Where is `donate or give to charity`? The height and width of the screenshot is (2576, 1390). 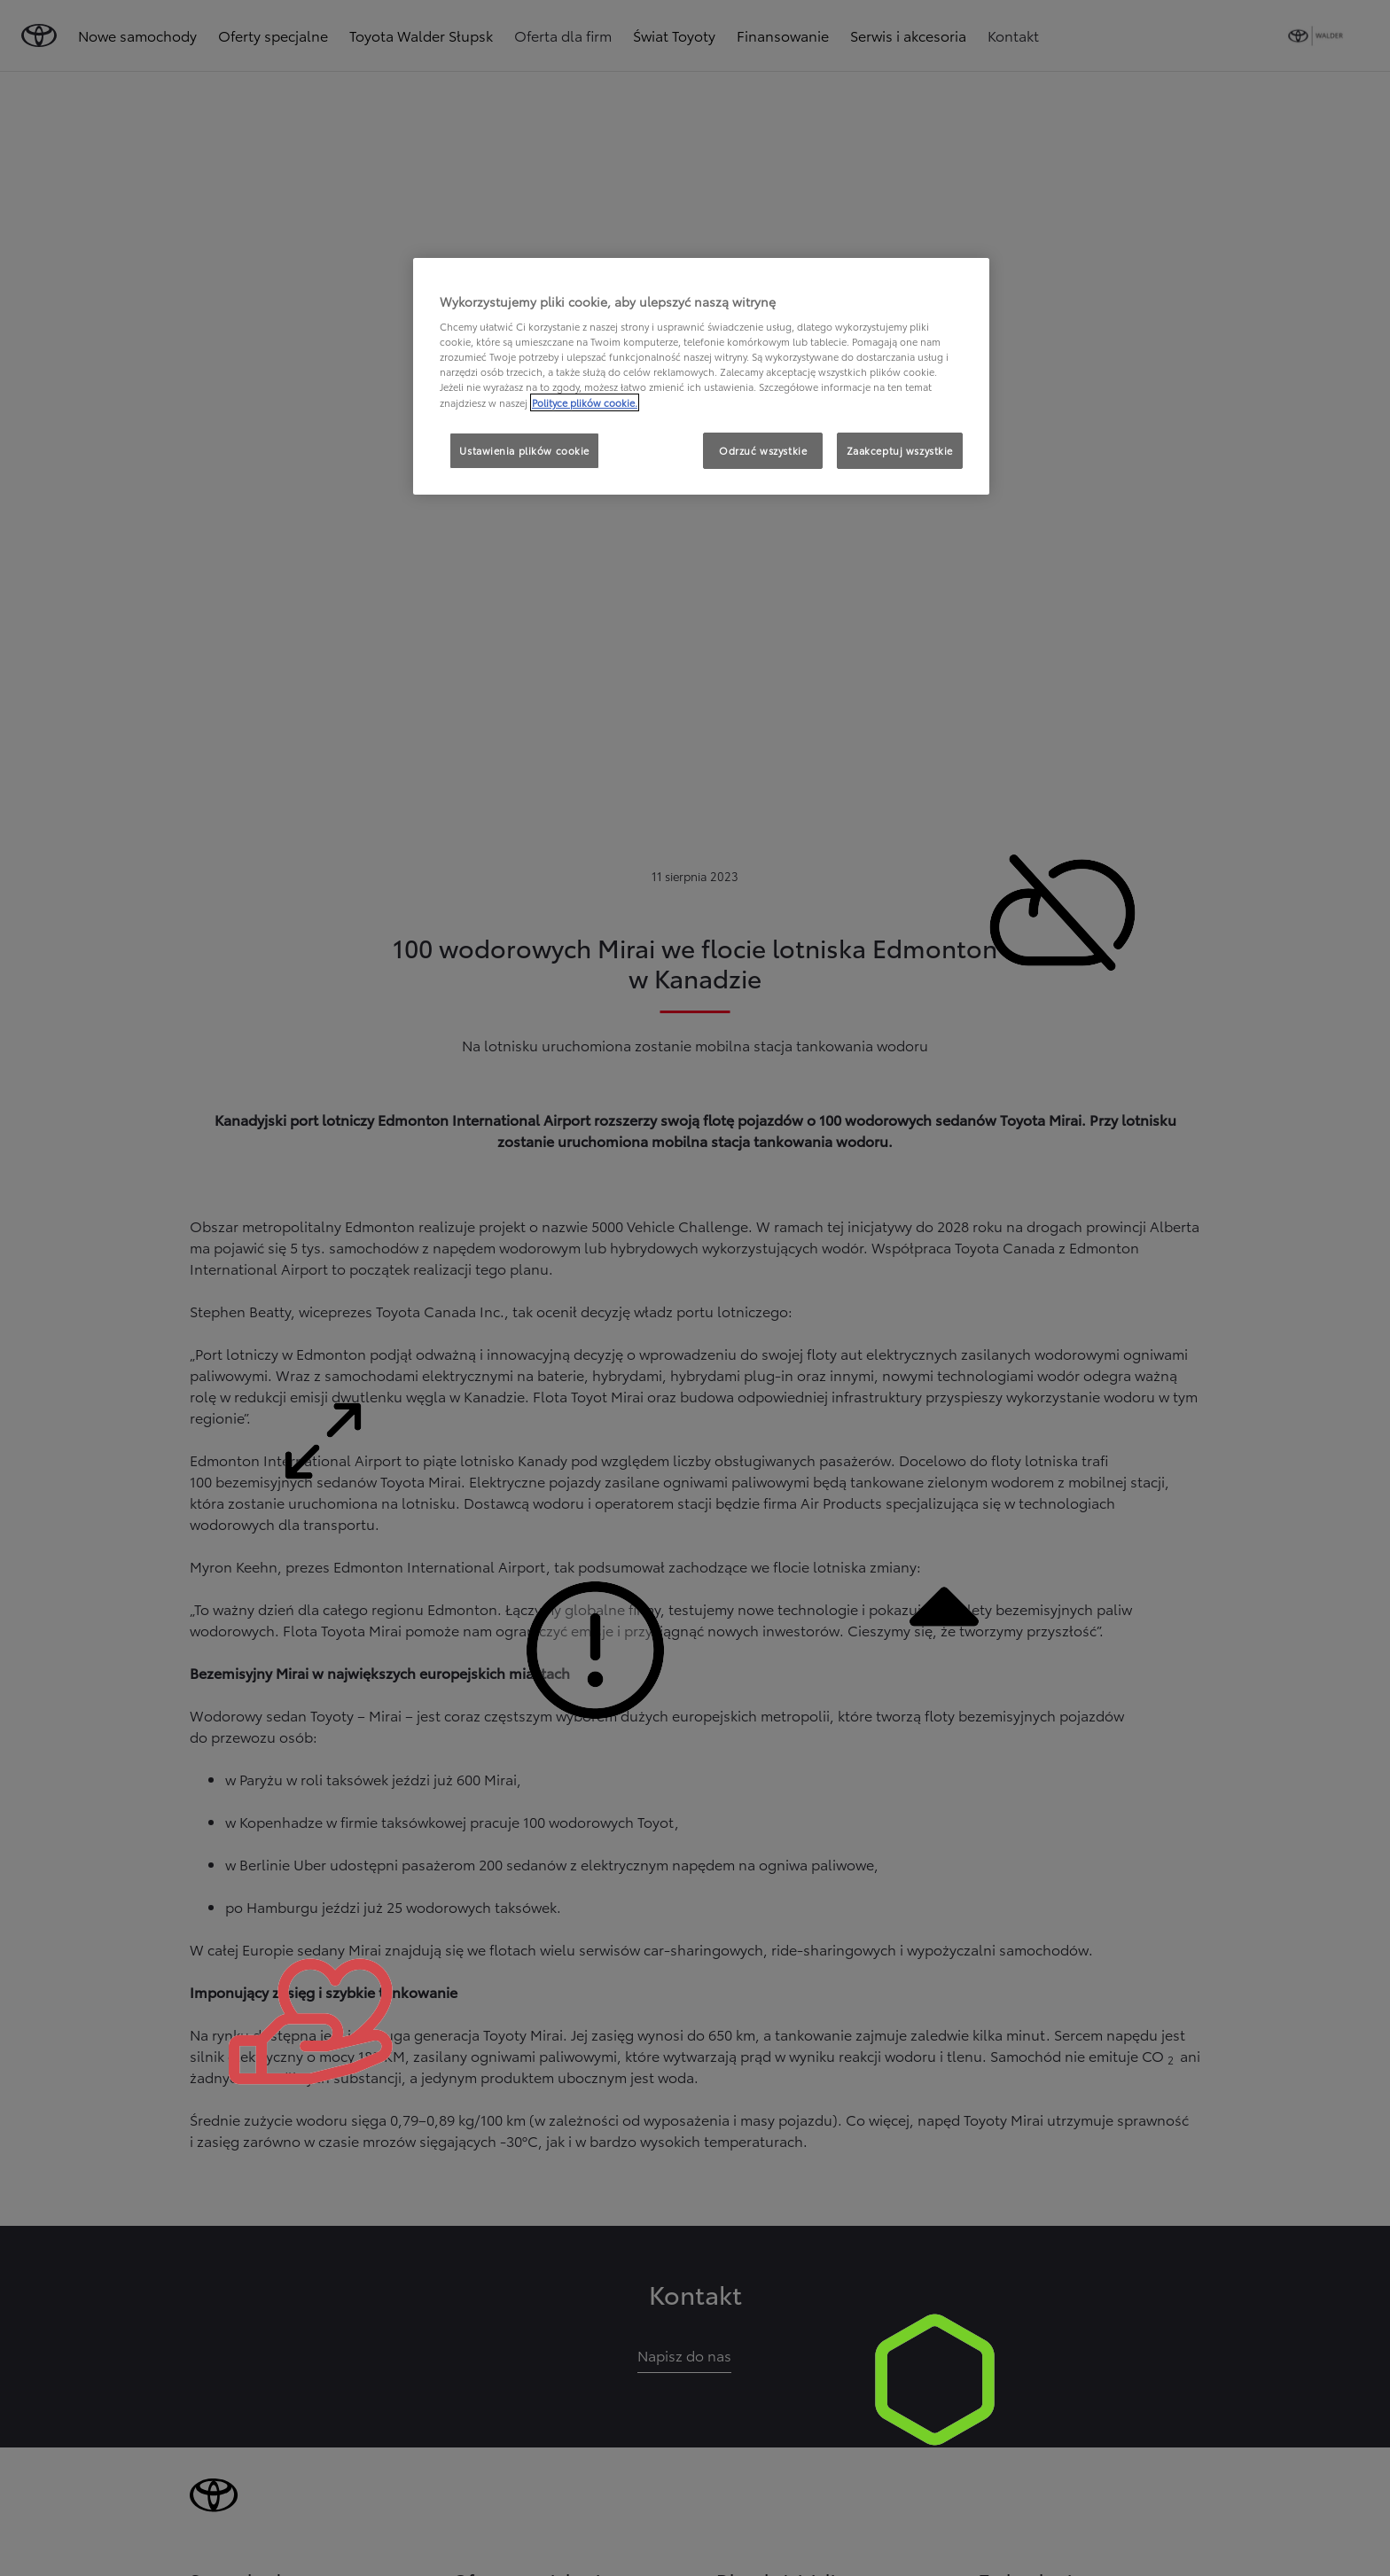 donate or give to charity is located at coordinates (316, 2024).